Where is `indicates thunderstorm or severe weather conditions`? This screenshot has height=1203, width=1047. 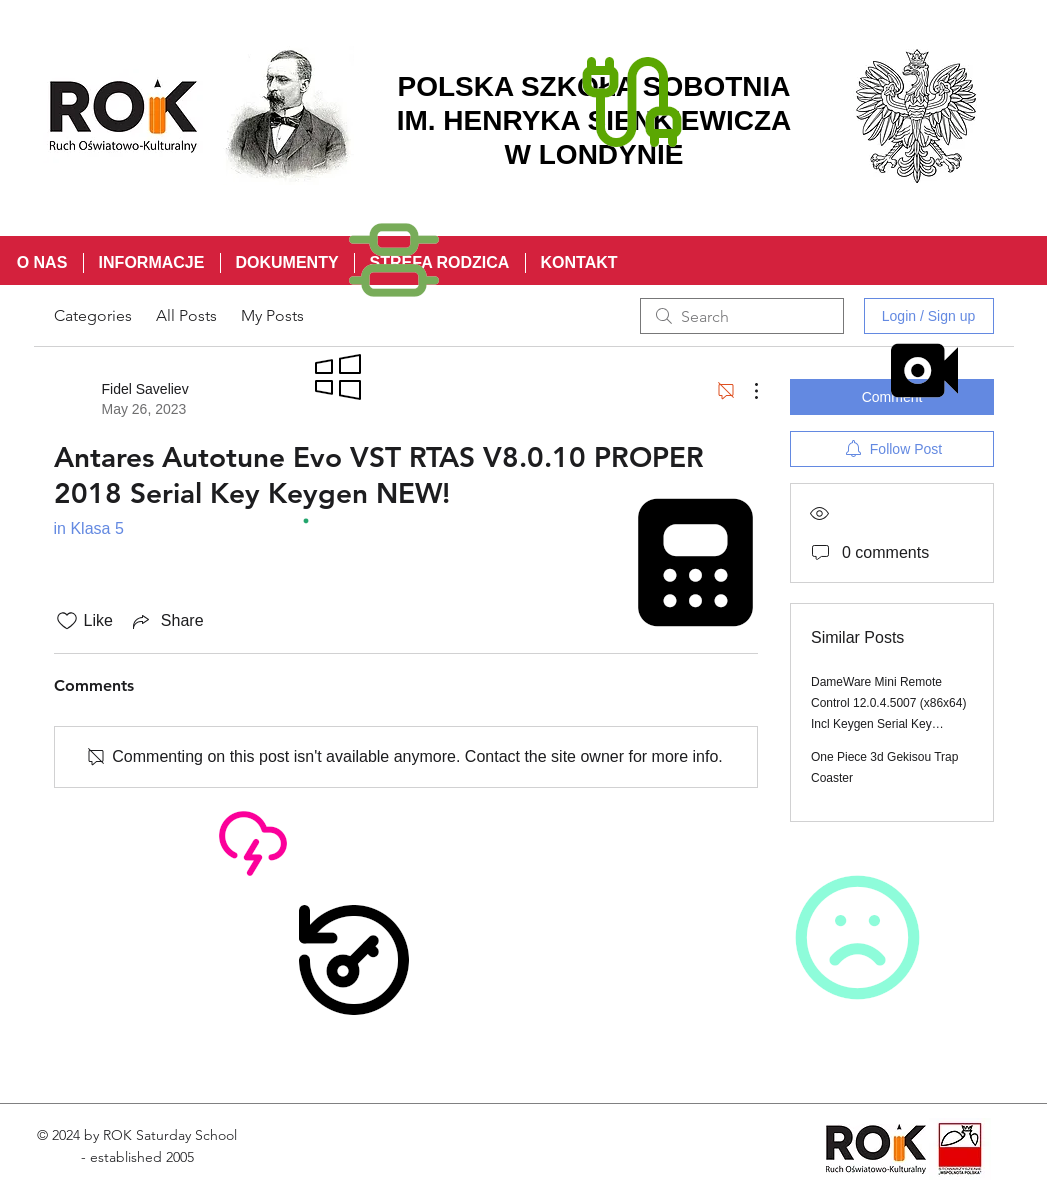
indicates thunderstorm or severe weather conditions is located at coordinates (253, 842).